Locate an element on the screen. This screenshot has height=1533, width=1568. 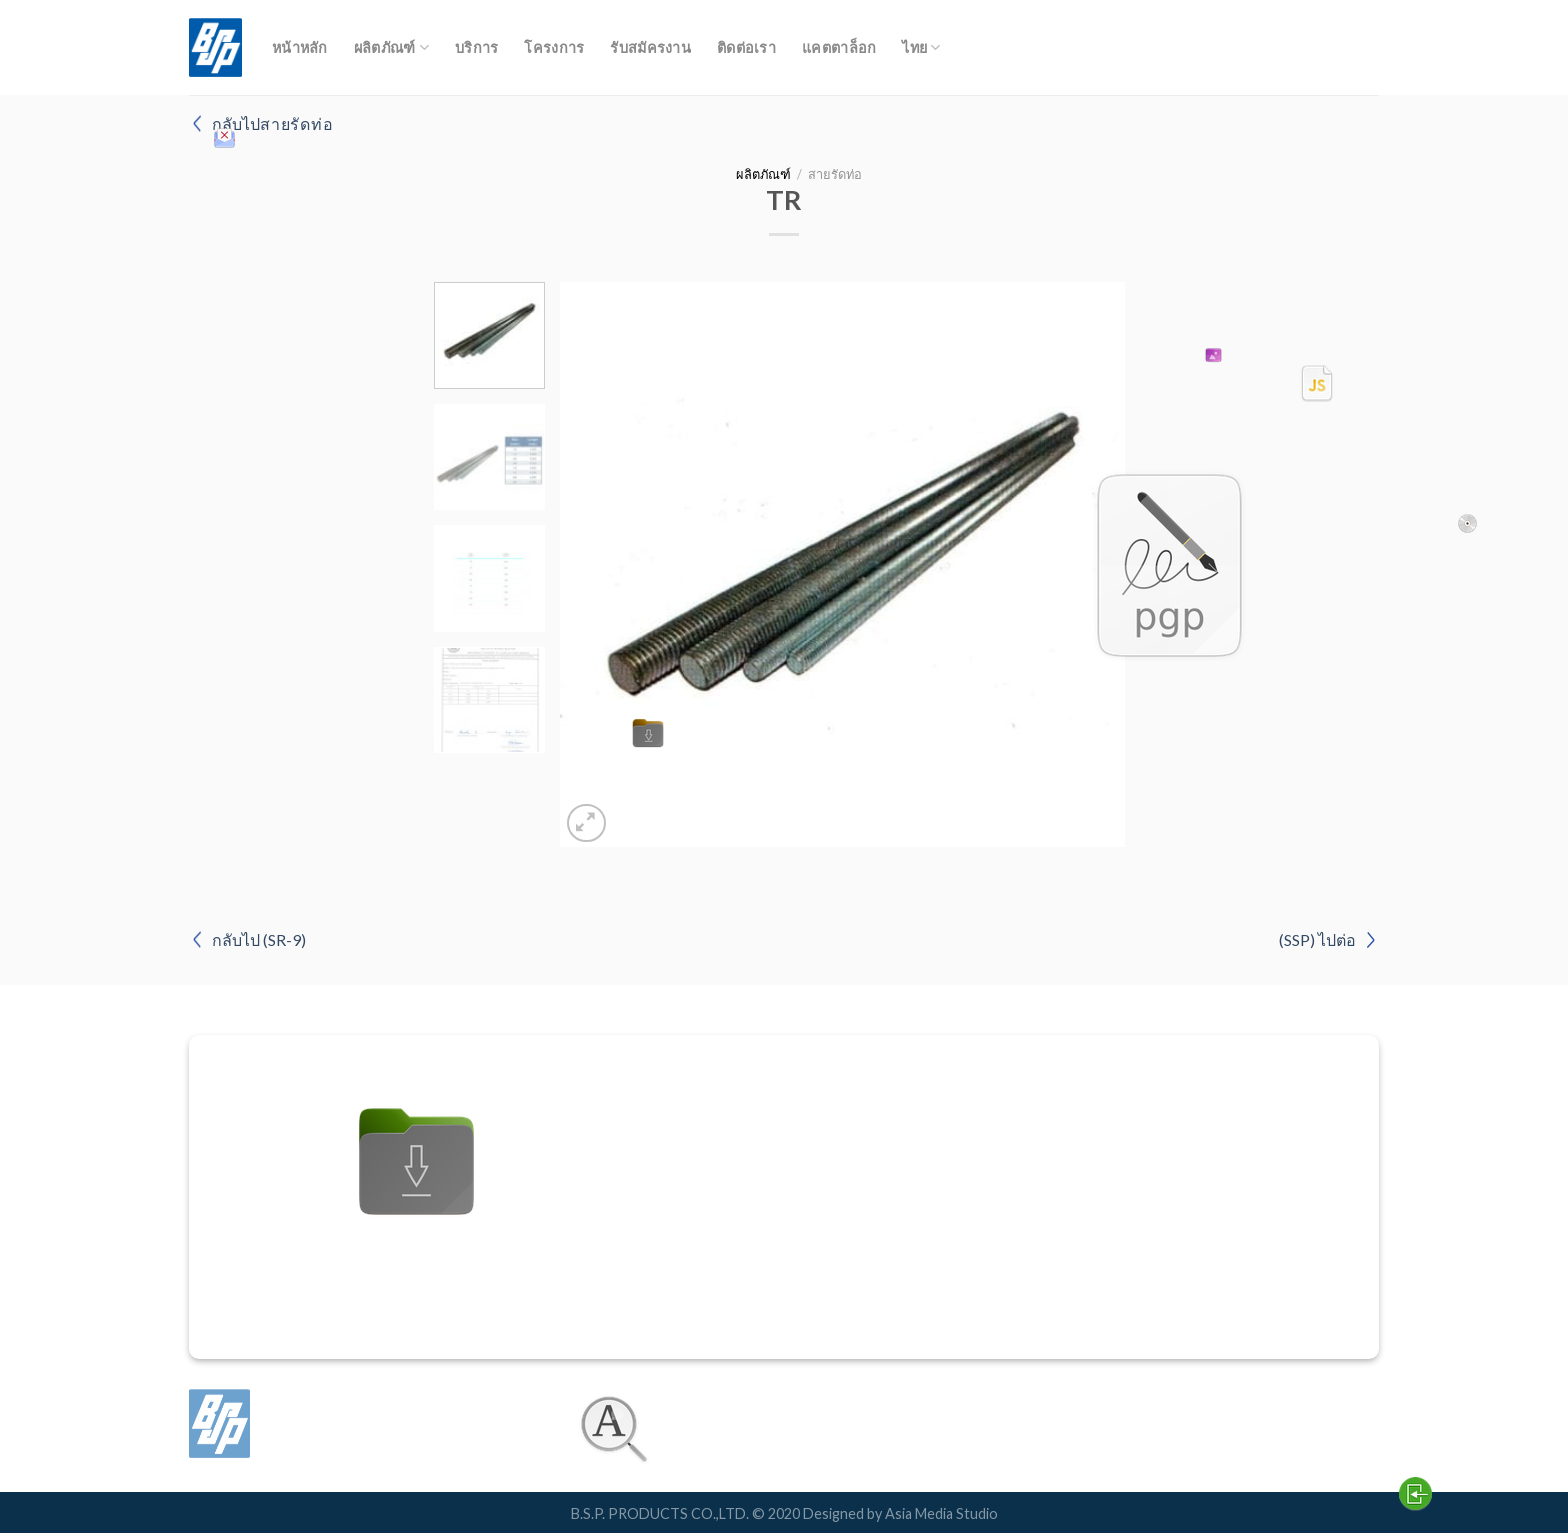
mark email as junk or spam is located at coordinates (224, 138).